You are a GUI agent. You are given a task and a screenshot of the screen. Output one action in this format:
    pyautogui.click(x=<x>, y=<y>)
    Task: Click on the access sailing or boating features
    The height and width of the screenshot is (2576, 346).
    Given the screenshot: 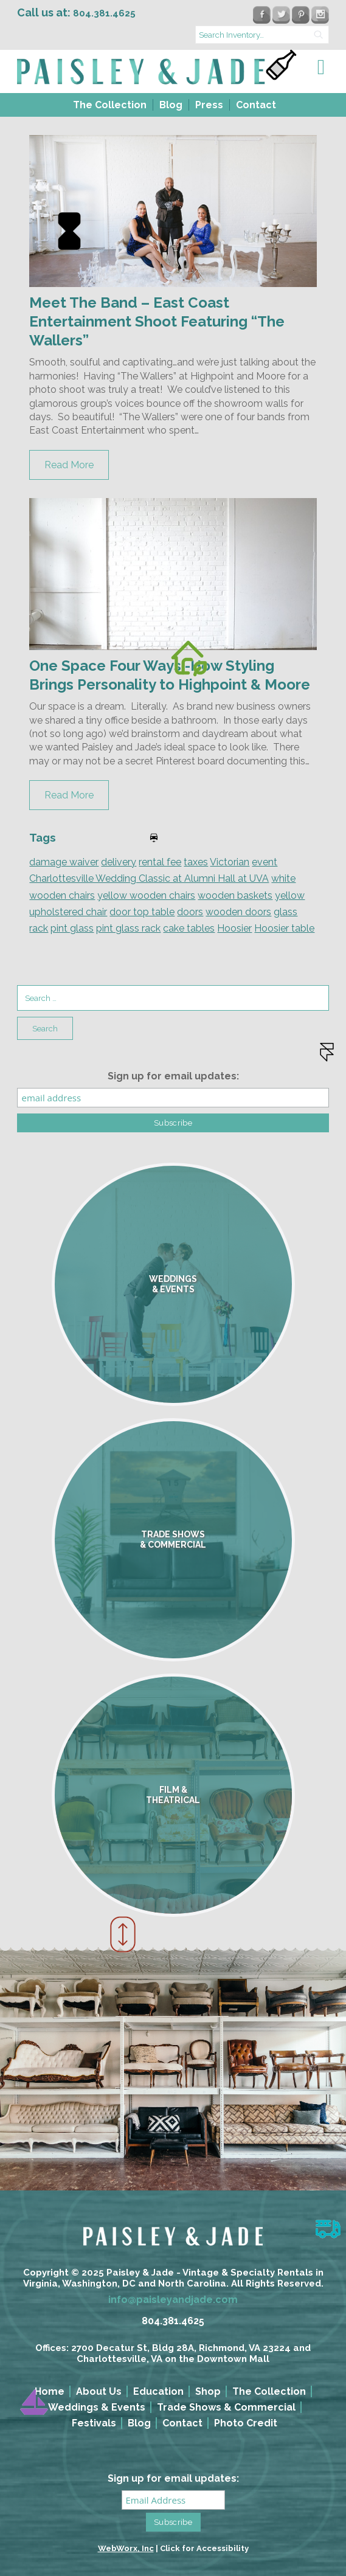 What is the action you would take?
    pyautogui.click(x=34, y=2404)
    